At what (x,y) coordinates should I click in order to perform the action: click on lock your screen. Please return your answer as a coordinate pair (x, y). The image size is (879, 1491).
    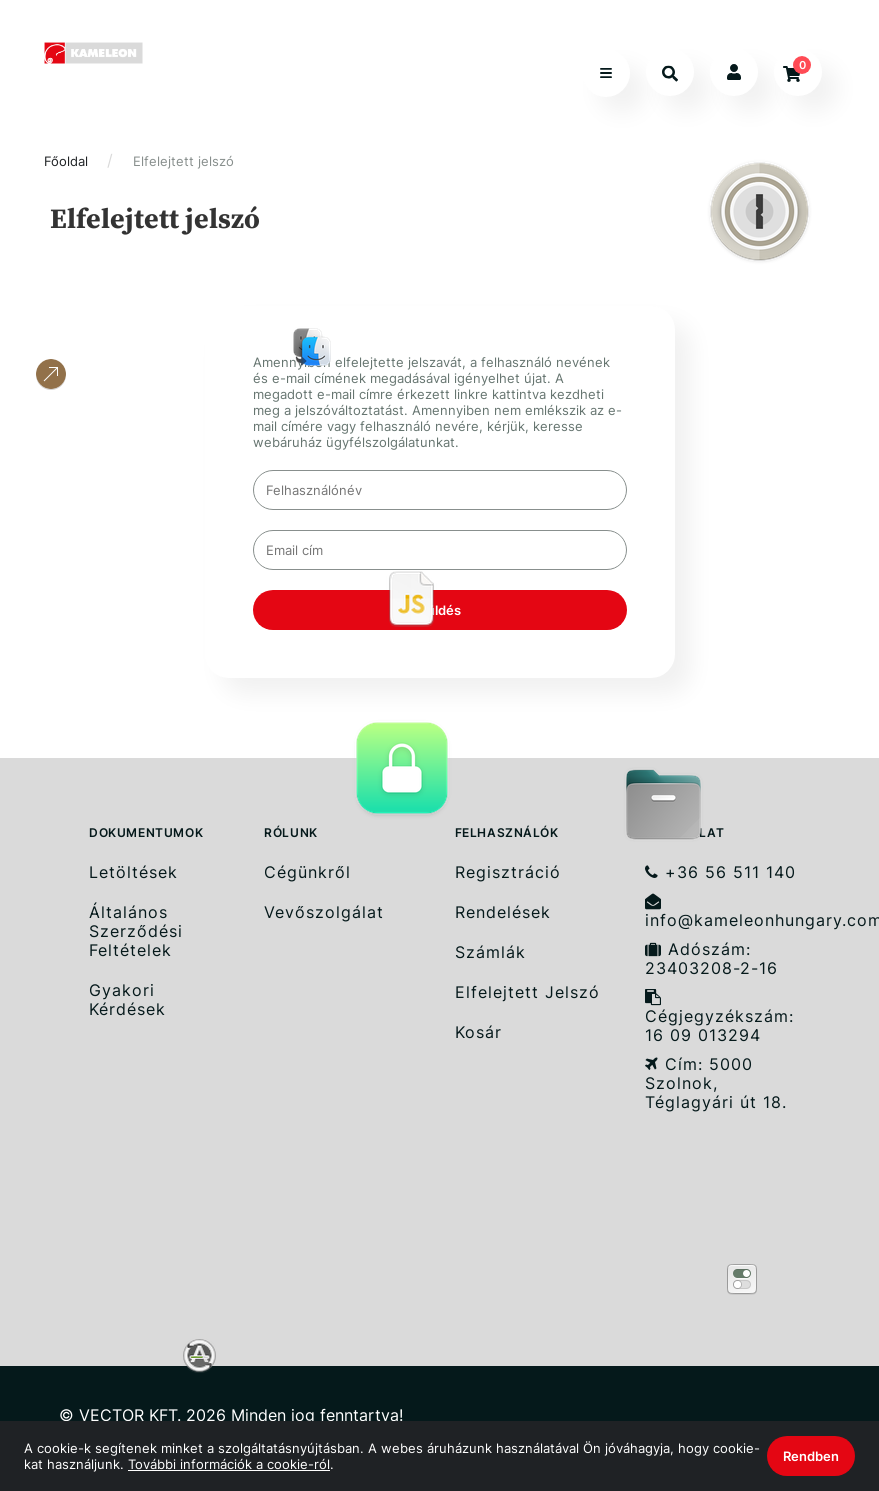
    Looking at the image, I should click on (402, 768).